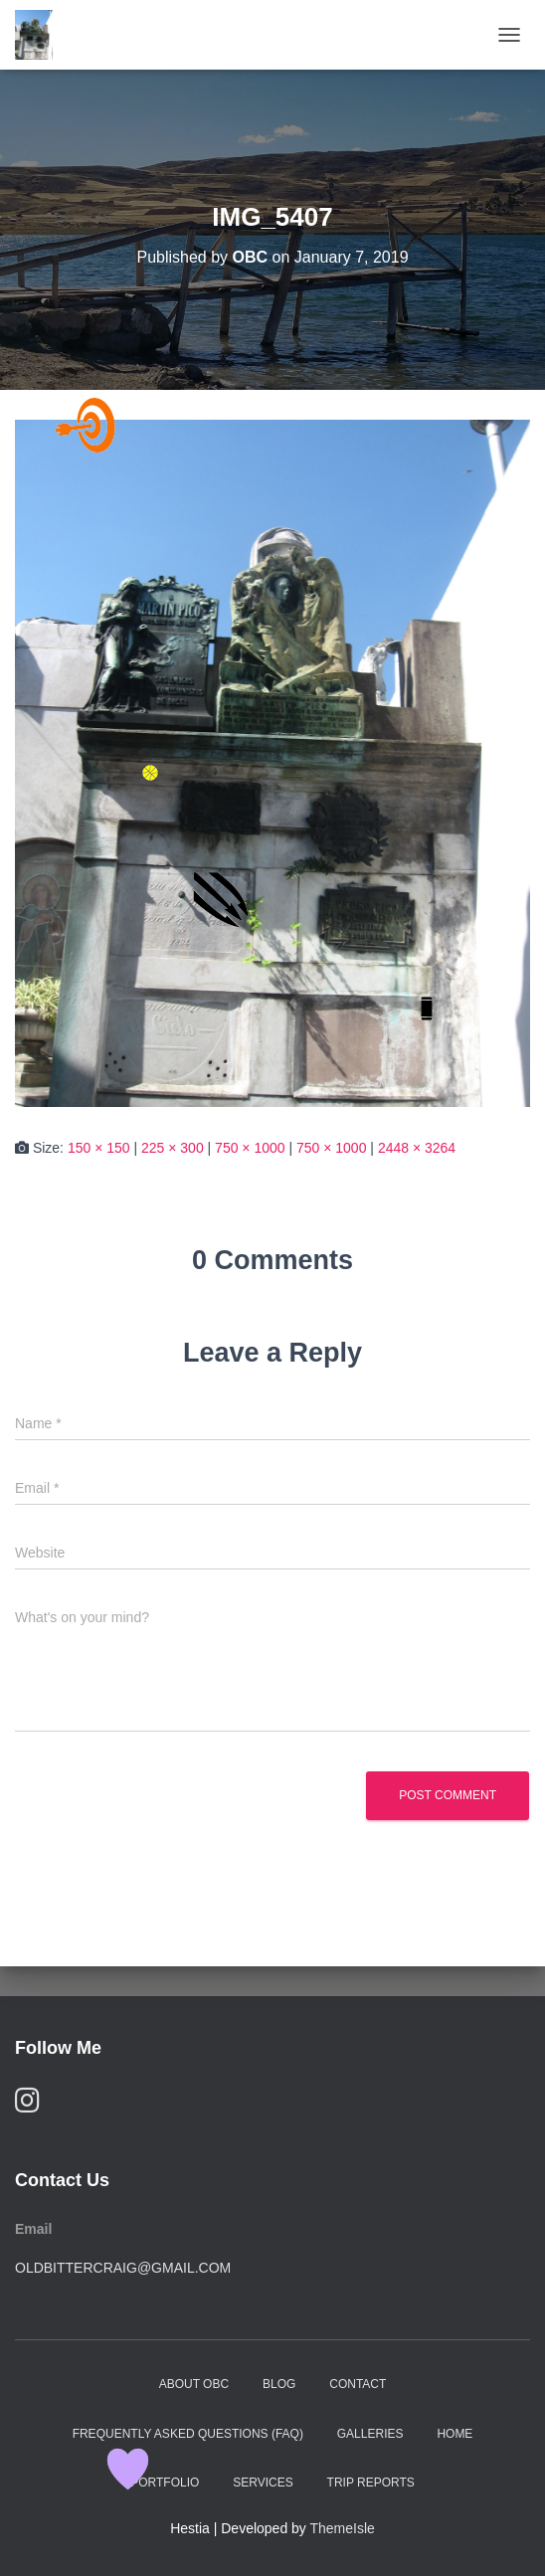 The image size is (545, 2576). I want to click on access basketball or sports content, so click(150, 773).